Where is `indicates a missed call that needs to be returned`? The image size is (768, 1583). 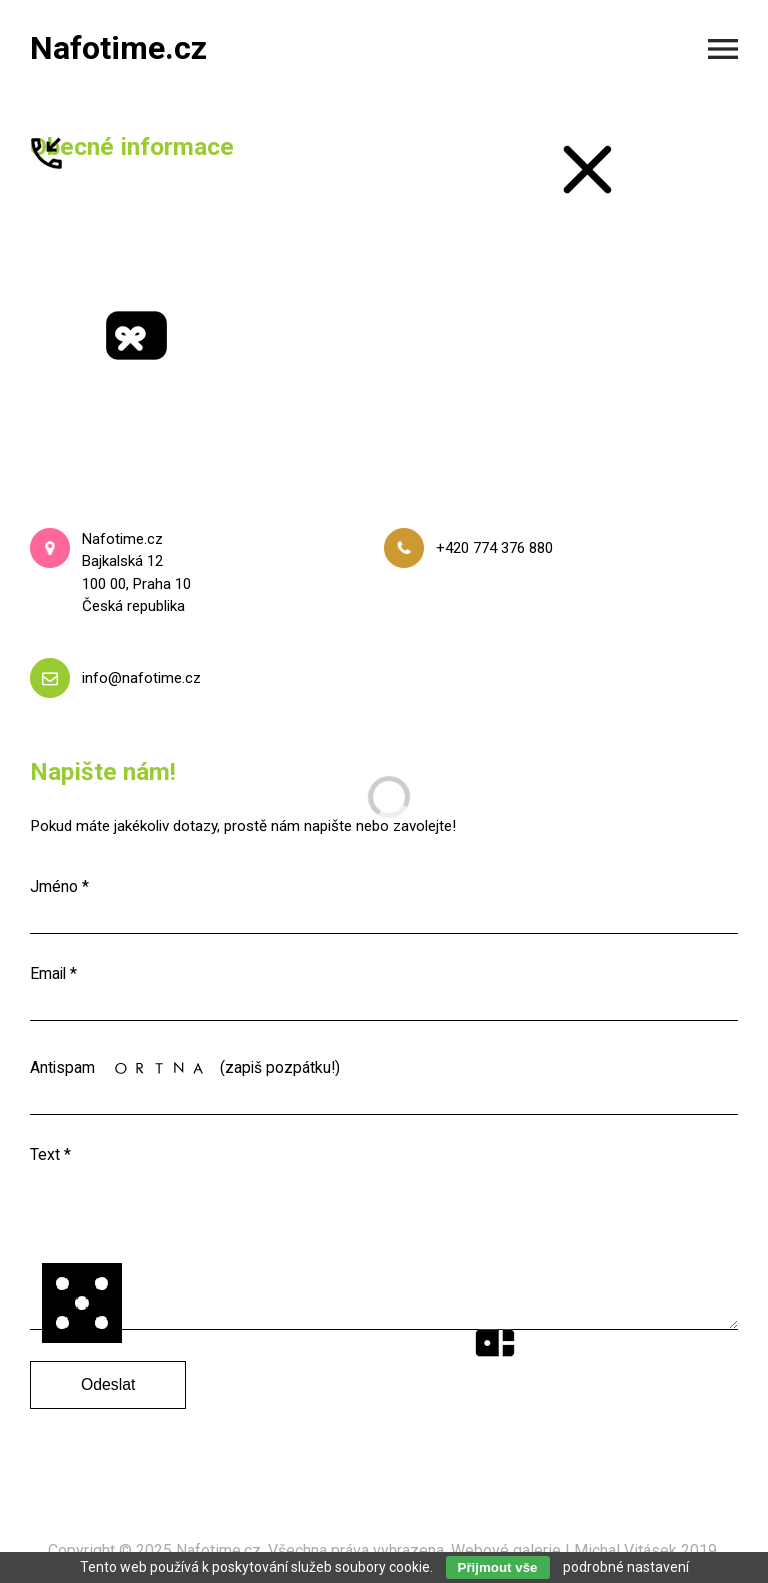 indicates a missed call that needs to be returned is located at coordinates (46, 153).